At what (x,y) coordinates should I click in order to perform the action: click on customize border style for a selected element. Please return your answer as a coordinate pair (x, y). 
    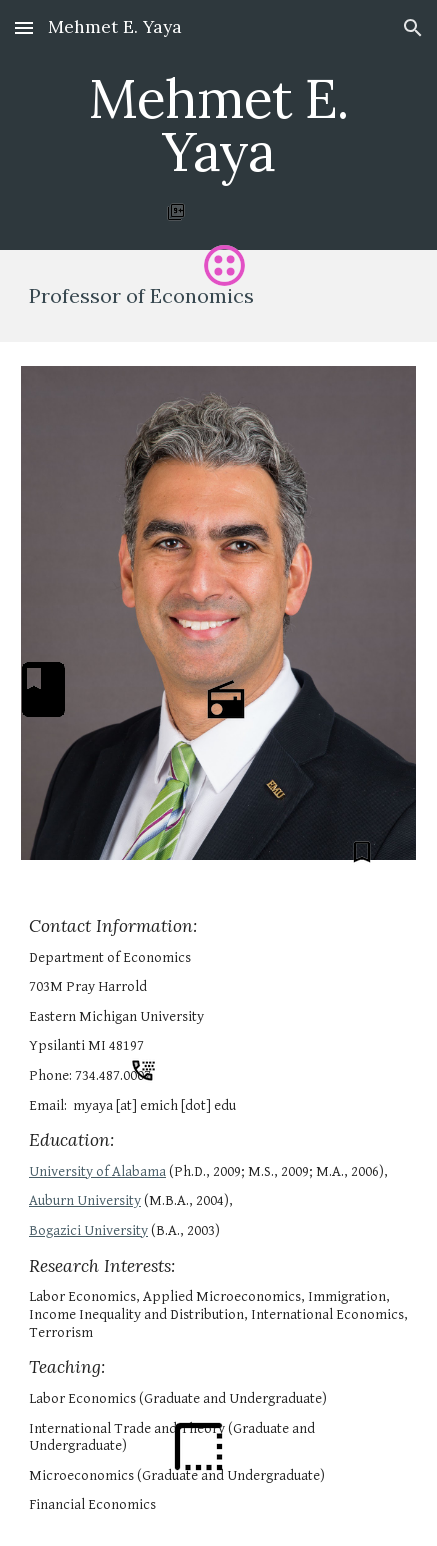
    Looking at the image, I should click on (198, 1446).